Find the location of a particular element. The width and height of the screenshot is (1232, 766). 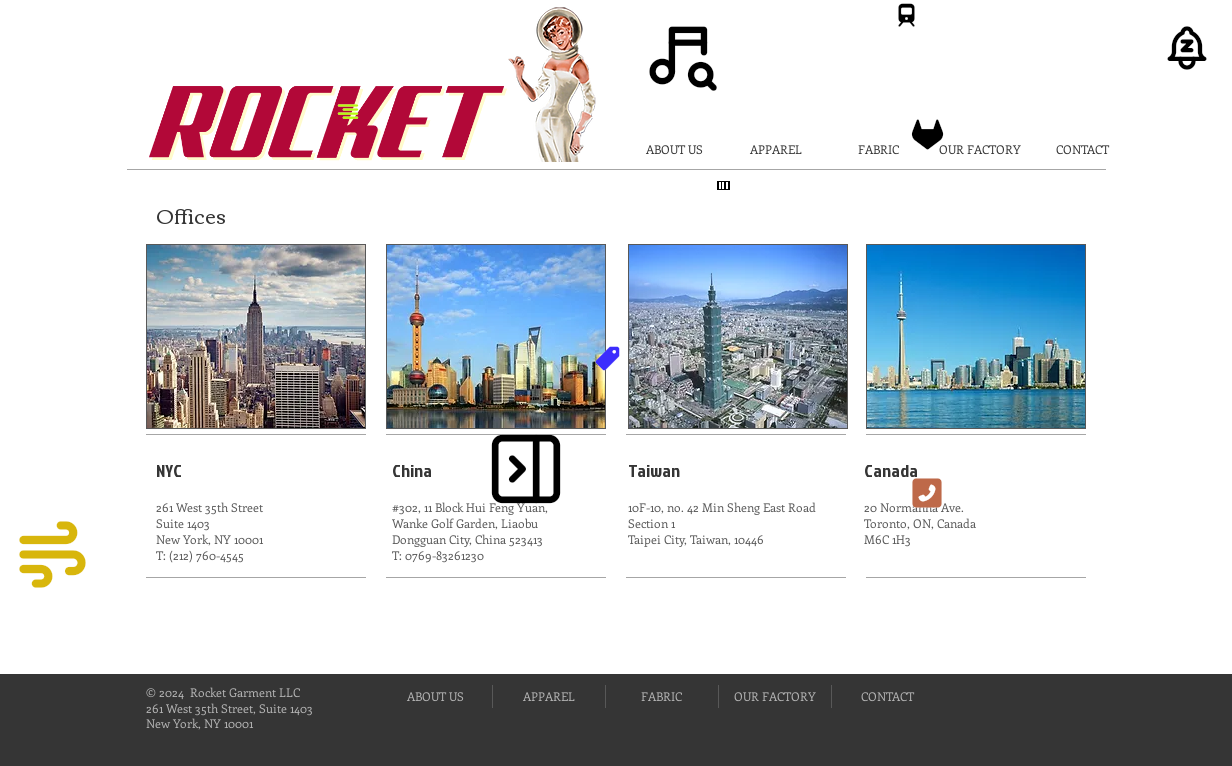

close the right side panel is located at coordinates (526, 469).